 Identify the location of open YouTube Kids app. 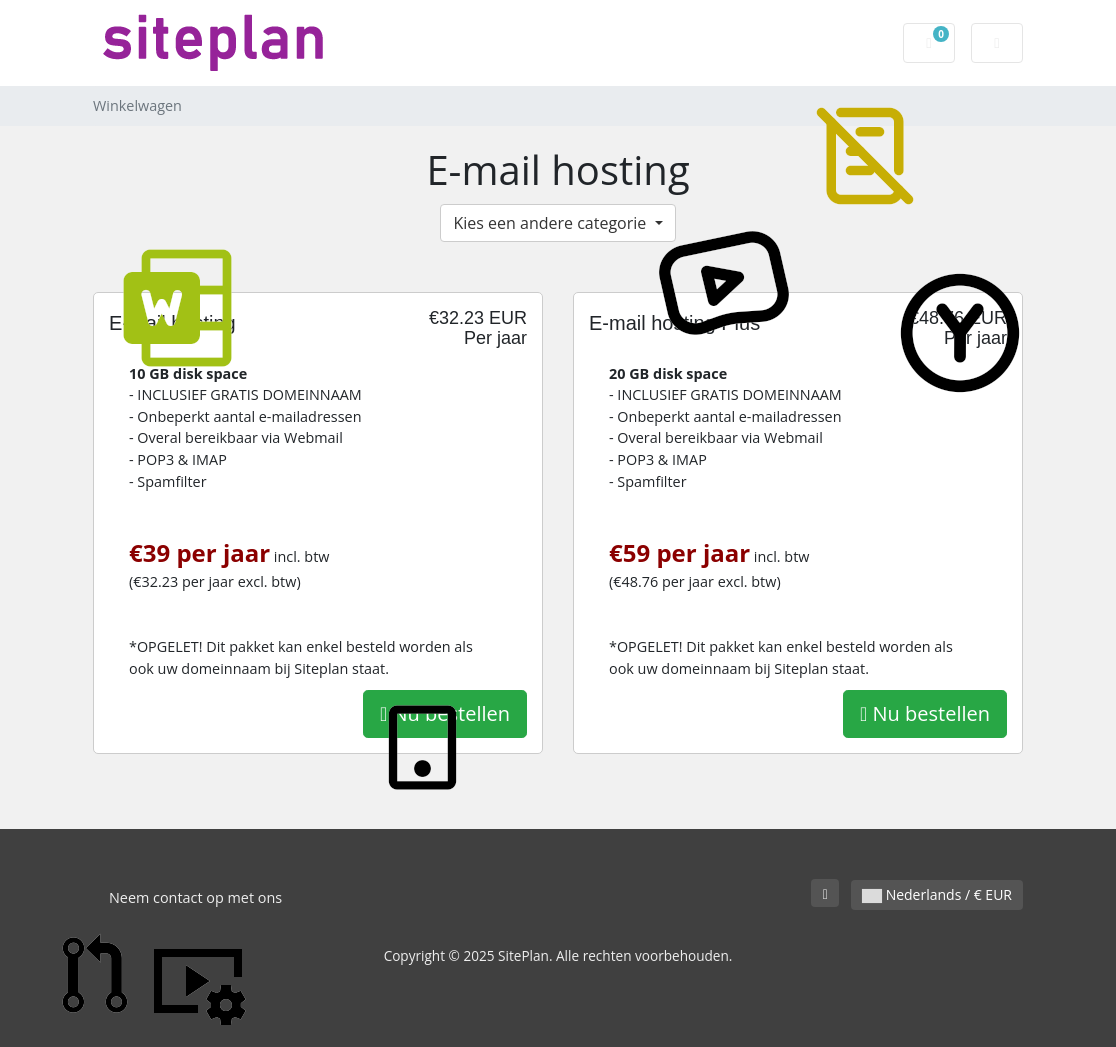
(724, 283).